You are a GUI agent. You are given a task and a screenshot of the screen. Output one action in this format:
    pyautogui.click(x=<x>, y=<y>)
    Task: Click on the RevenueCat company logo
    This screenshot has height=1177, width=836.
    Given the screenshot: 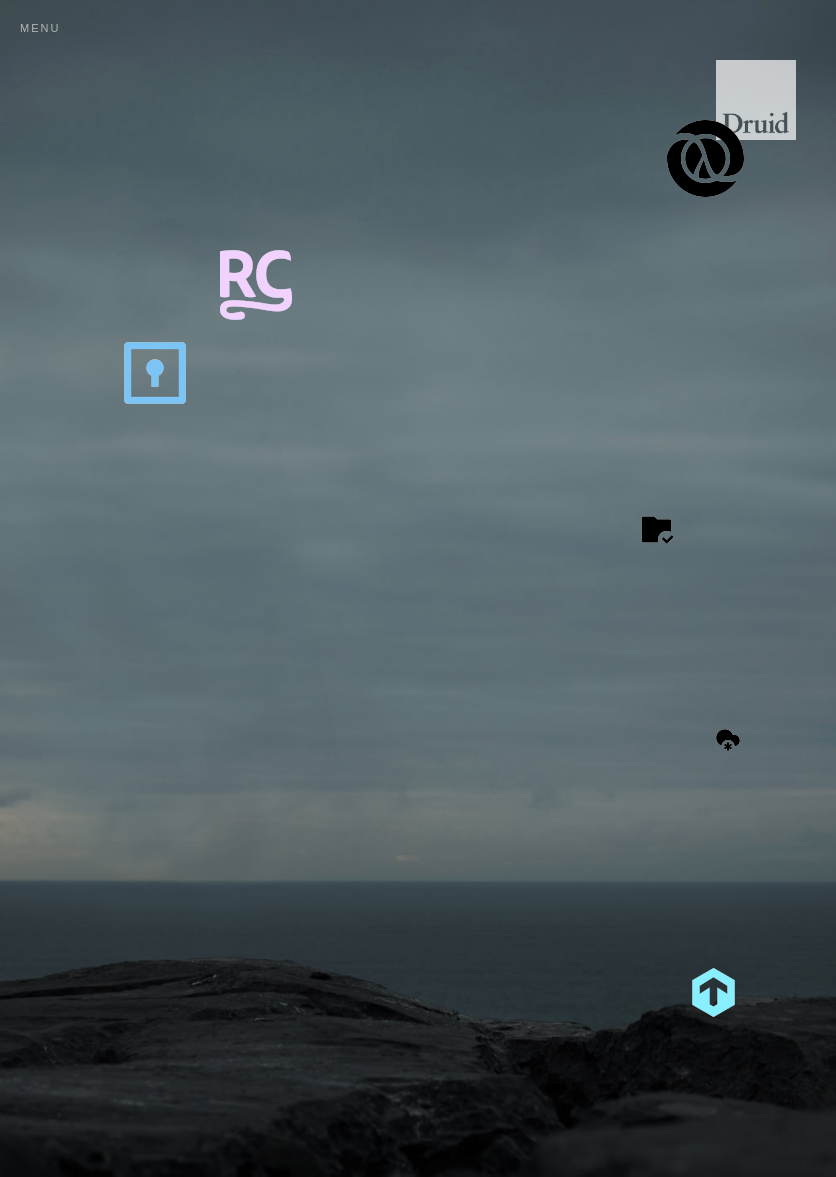 What is the action you would take?
    pyautogui.click(x=256, y=285)
    